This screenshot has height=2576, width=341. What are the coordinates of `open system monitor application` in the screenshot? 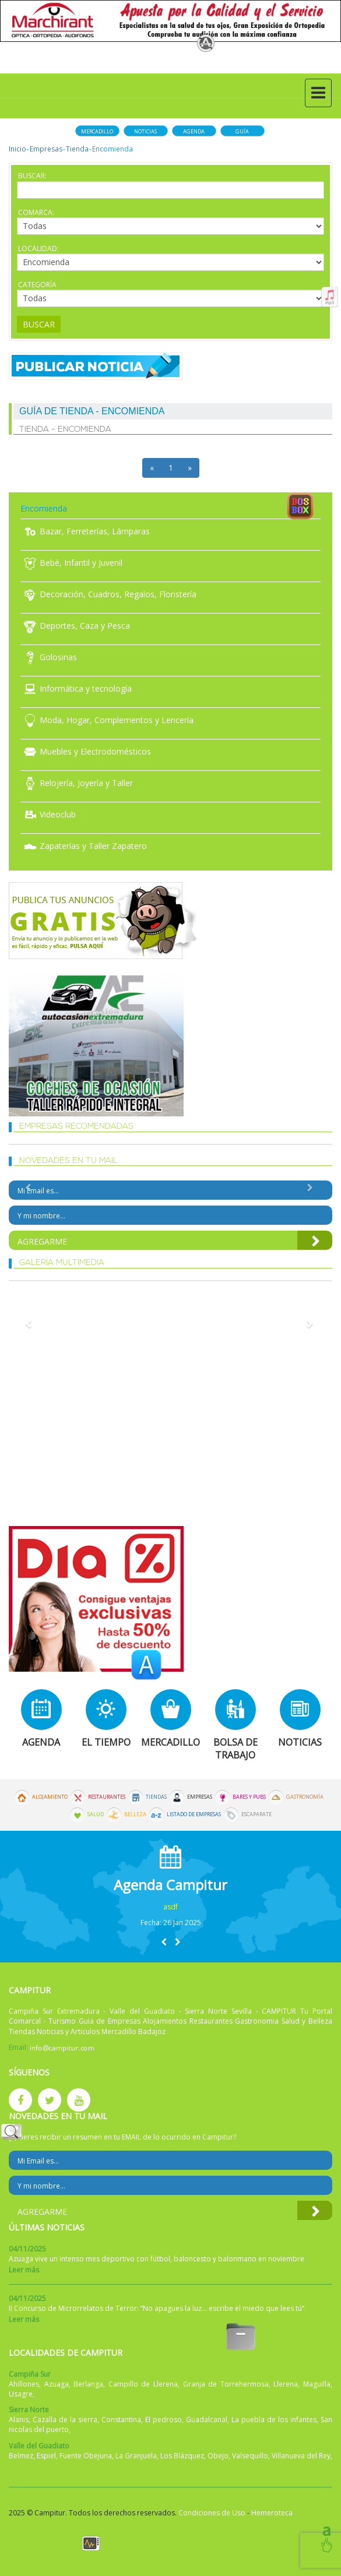 It's located at (91, 2543).